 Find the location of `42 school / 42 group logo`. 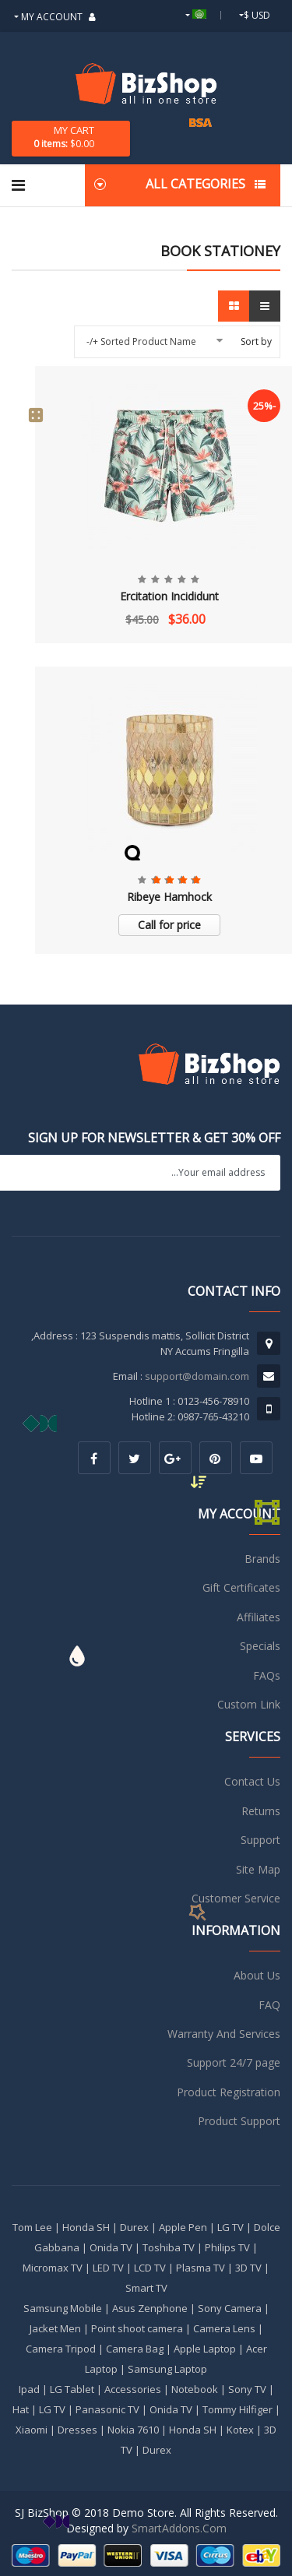

42 school / 42 group logo is located at coordinates (56, 2521).